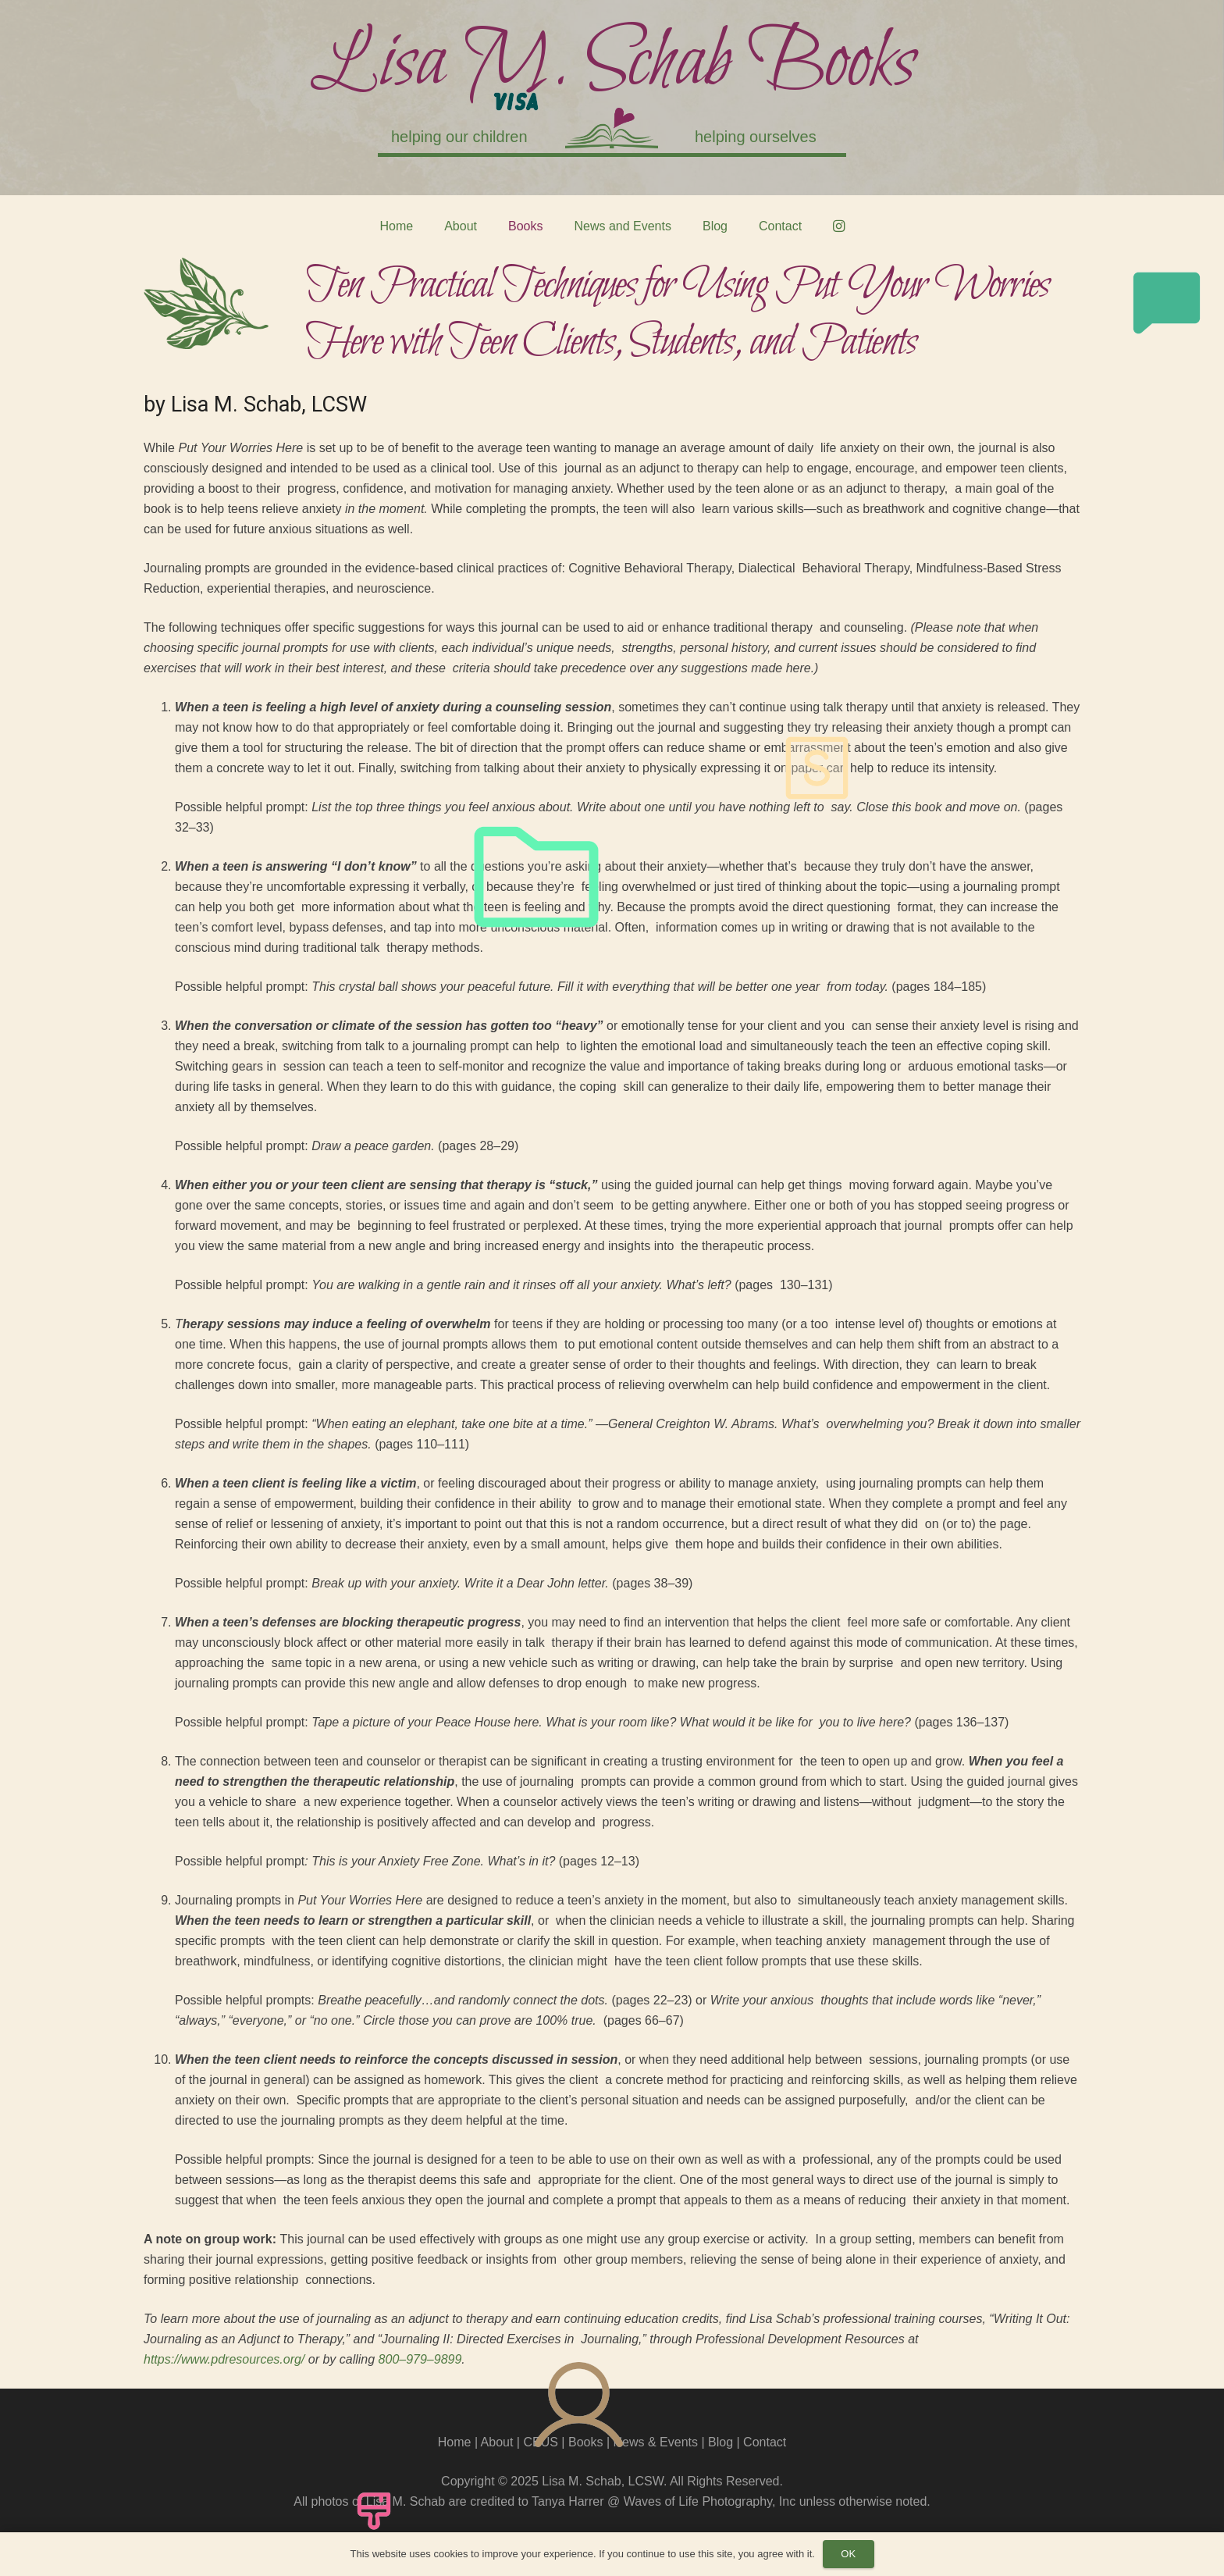 The height and width of the screenshot is (2576, 1224). Describe the element at coordinates (1166, 298) in the screenshot. I see `open chat or messaging` at that location.